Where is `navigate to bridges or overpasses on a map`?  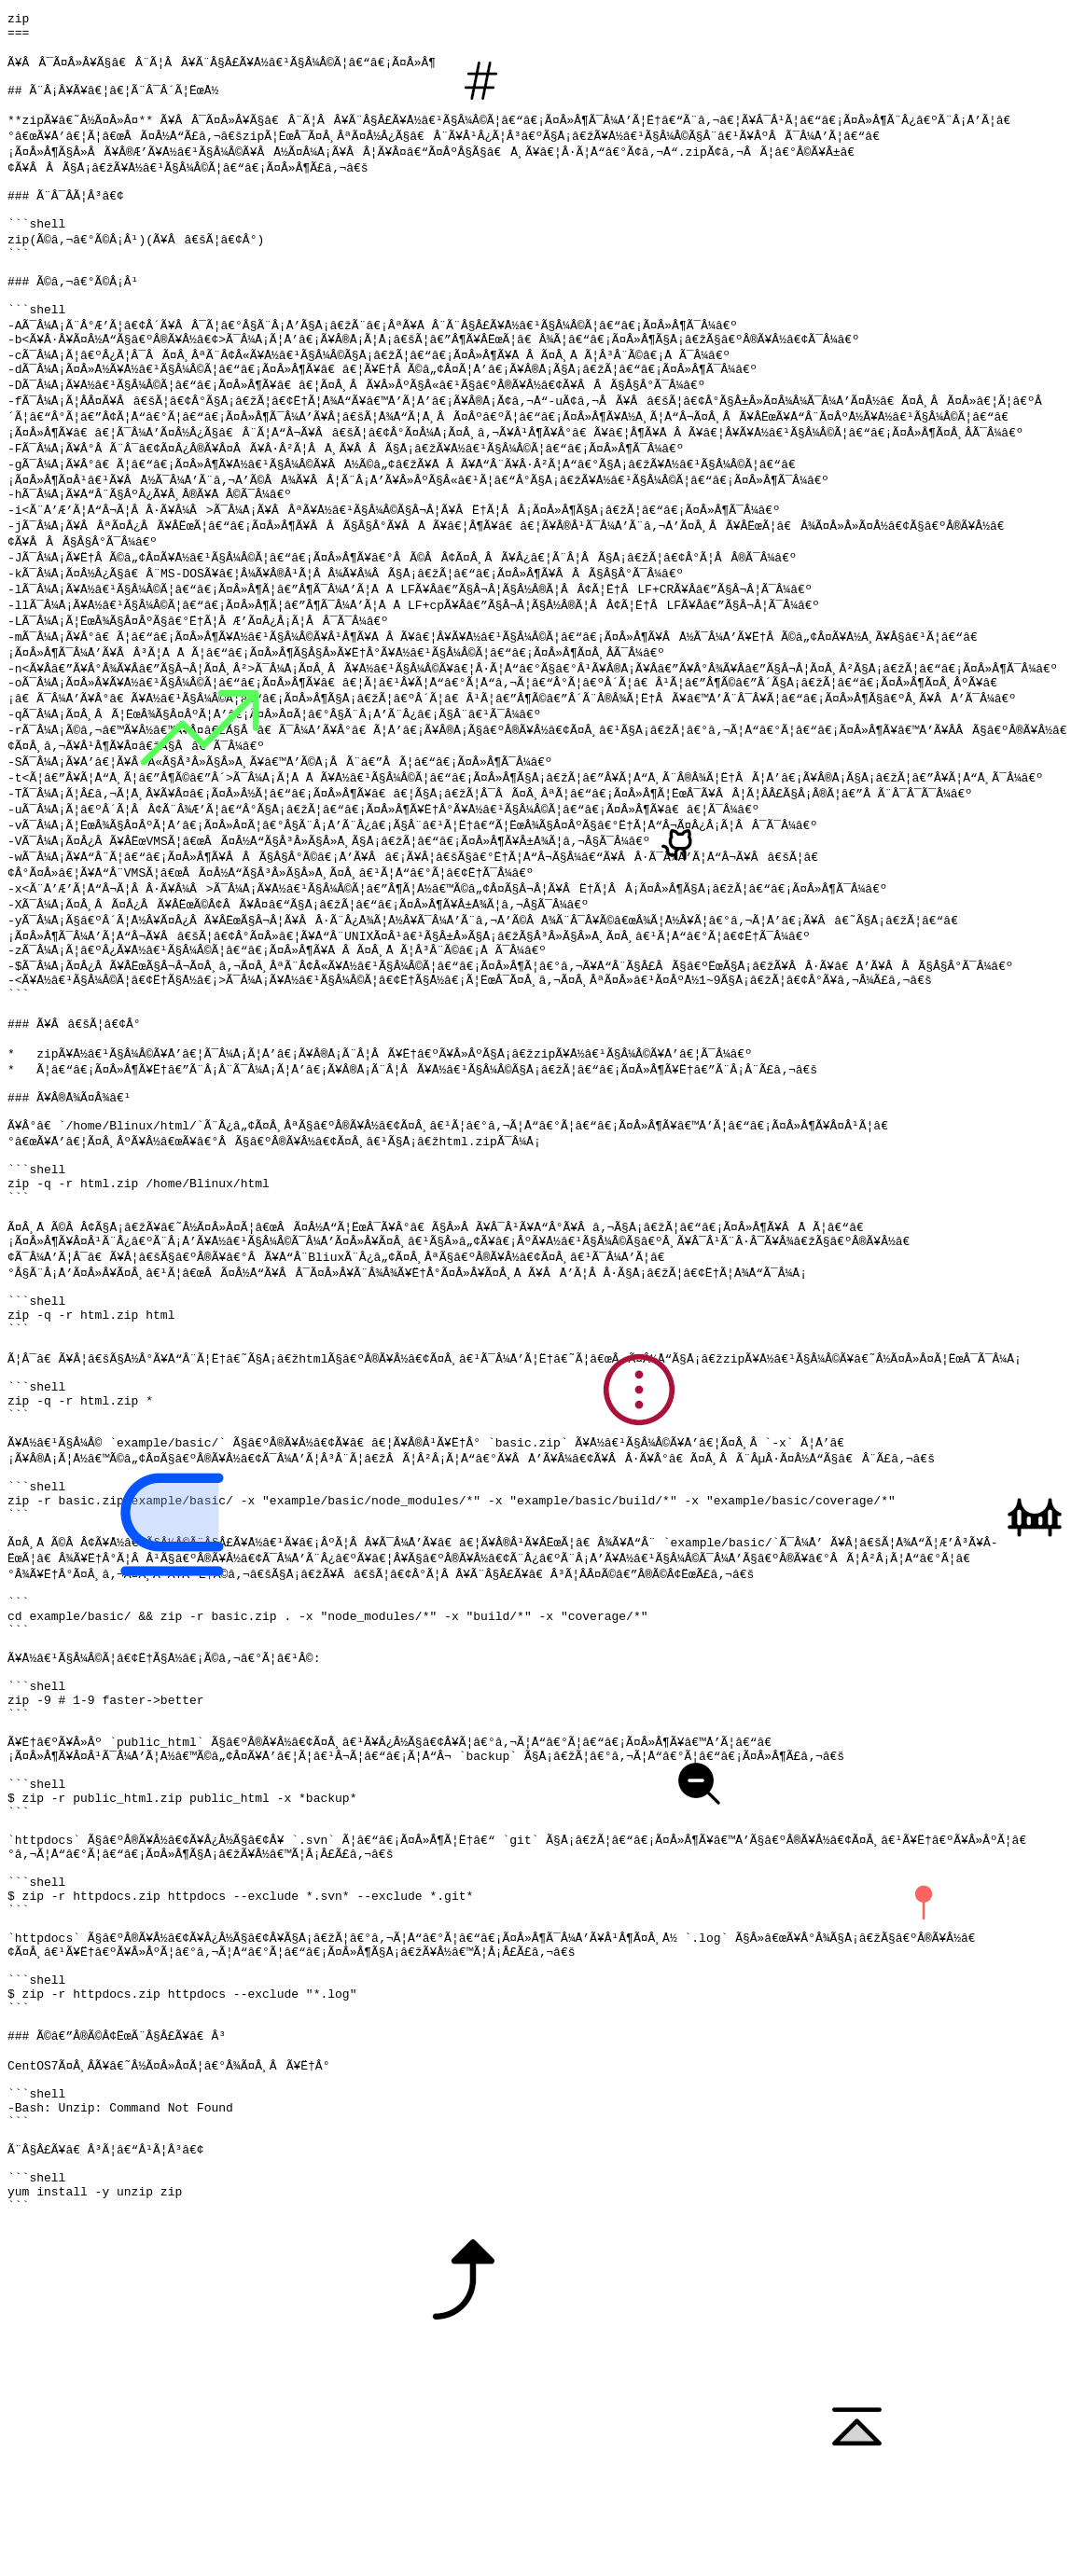
navigate to bridges or overpasses on a map is located at coordinates (1035, 1517).